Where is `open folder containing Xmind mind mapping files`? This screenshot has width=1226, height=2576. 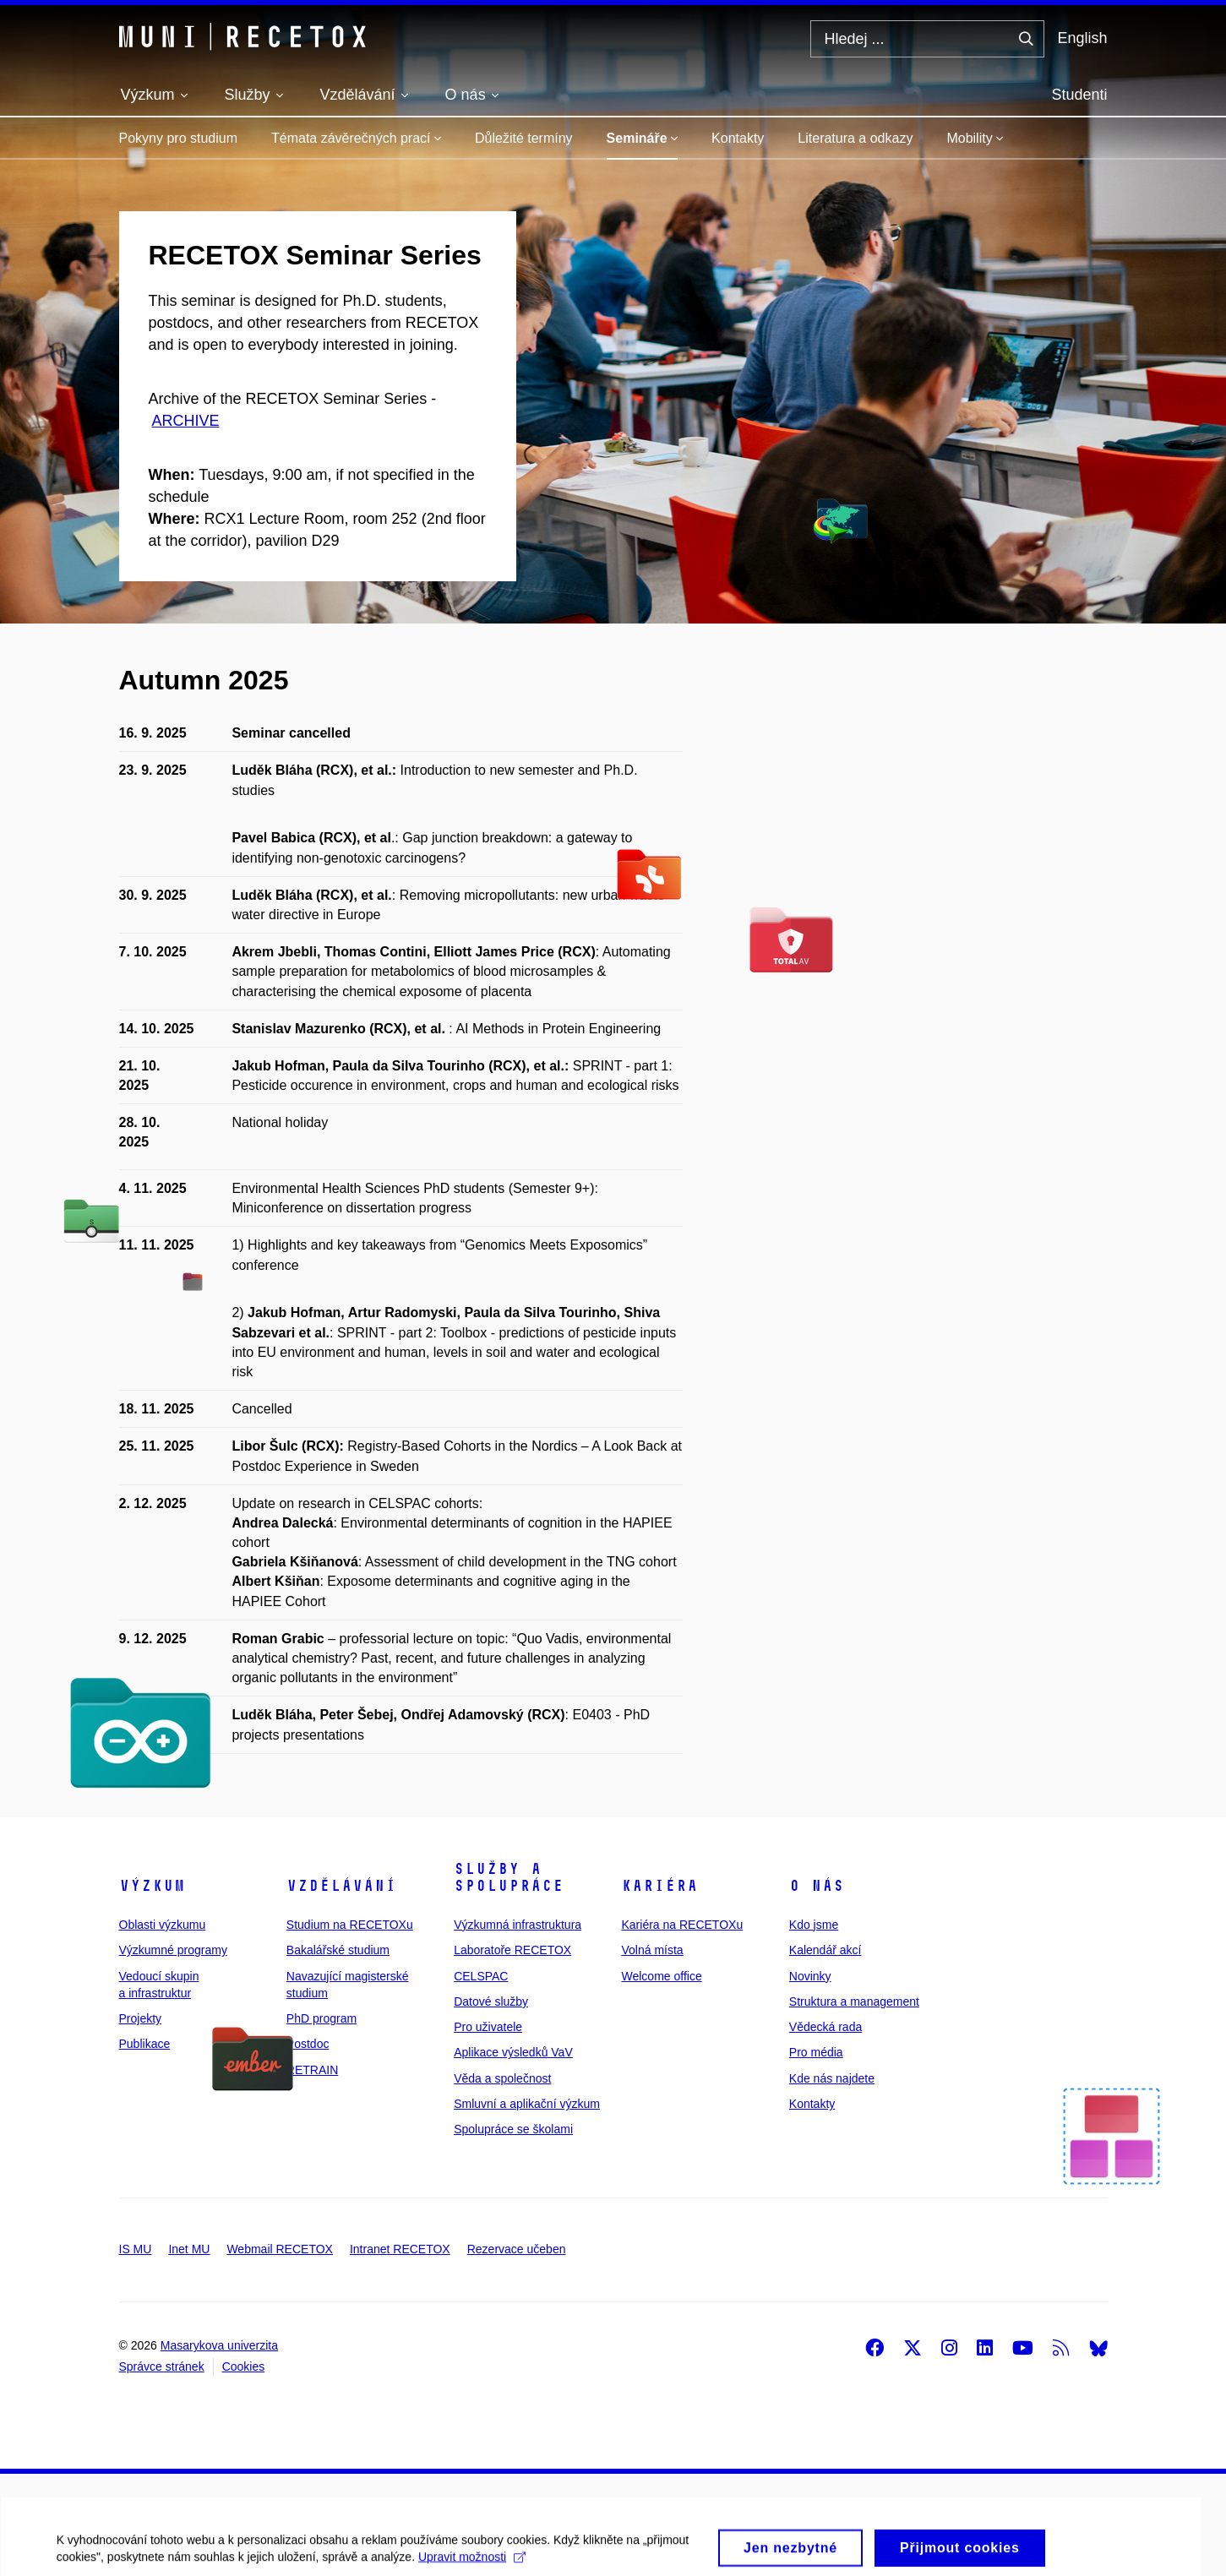 open folder containing Xmind mind mapping files is located at coordinates (649, 876).